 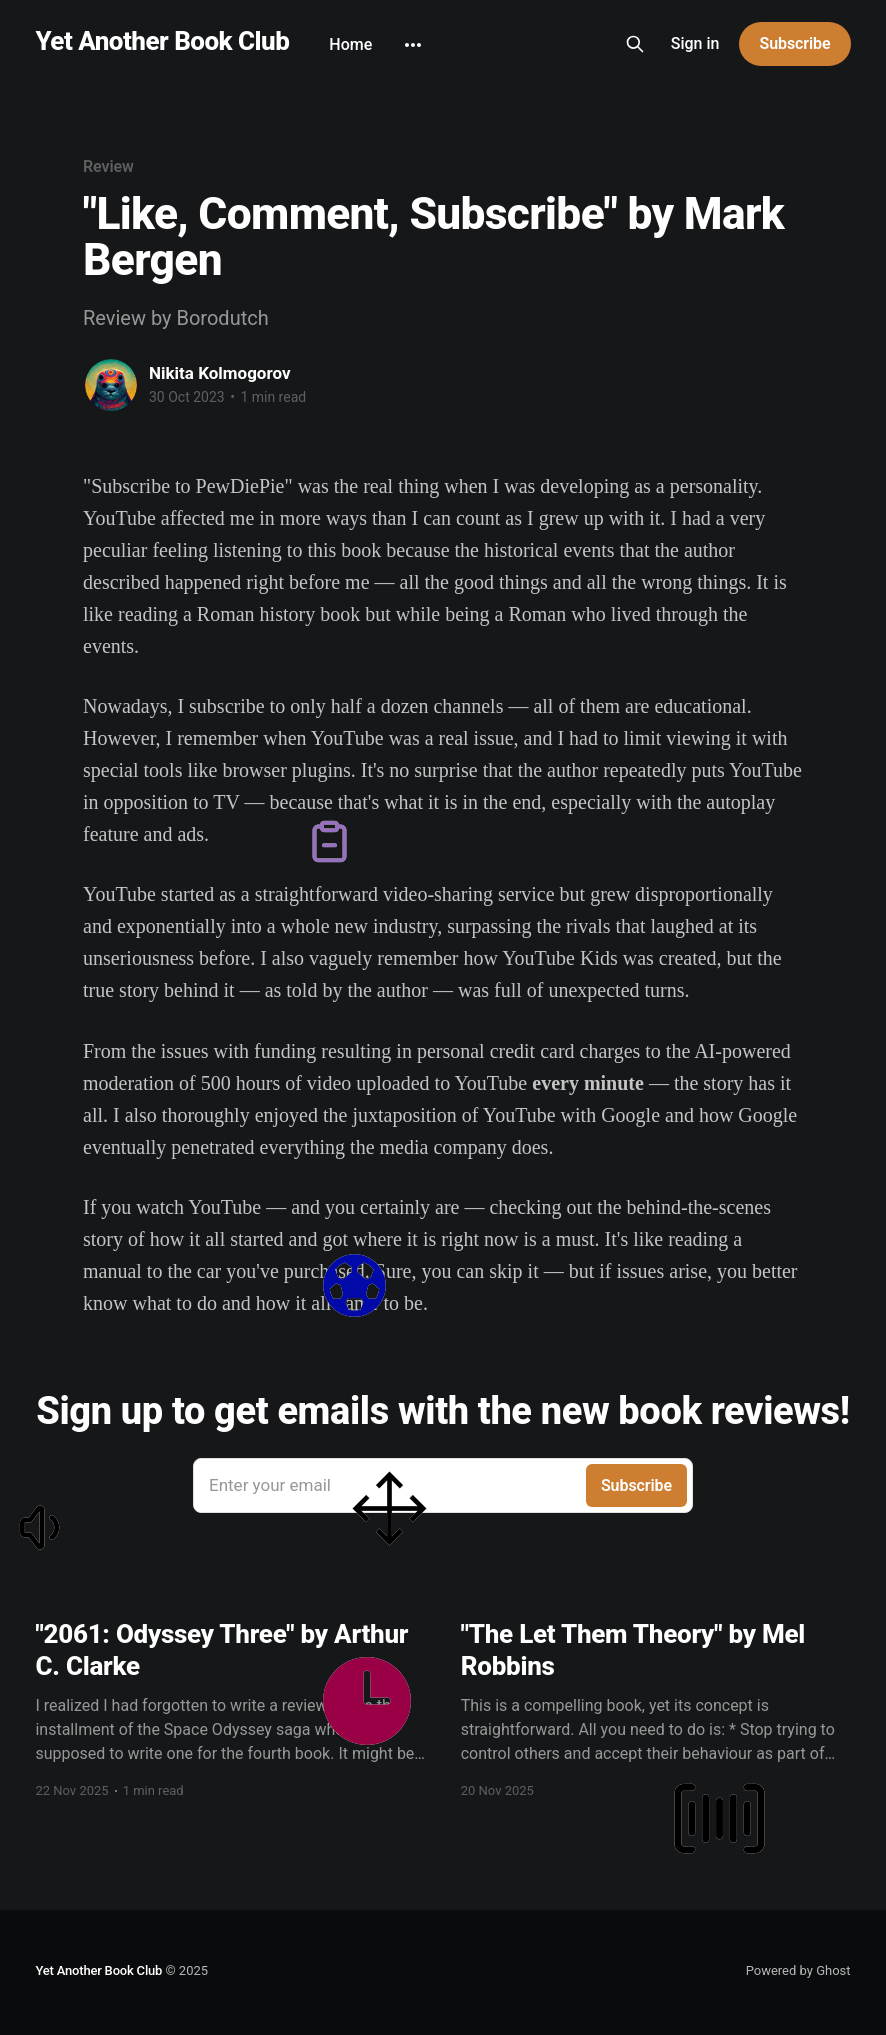 I want to click on view current time, so click(x=367, y=1701).